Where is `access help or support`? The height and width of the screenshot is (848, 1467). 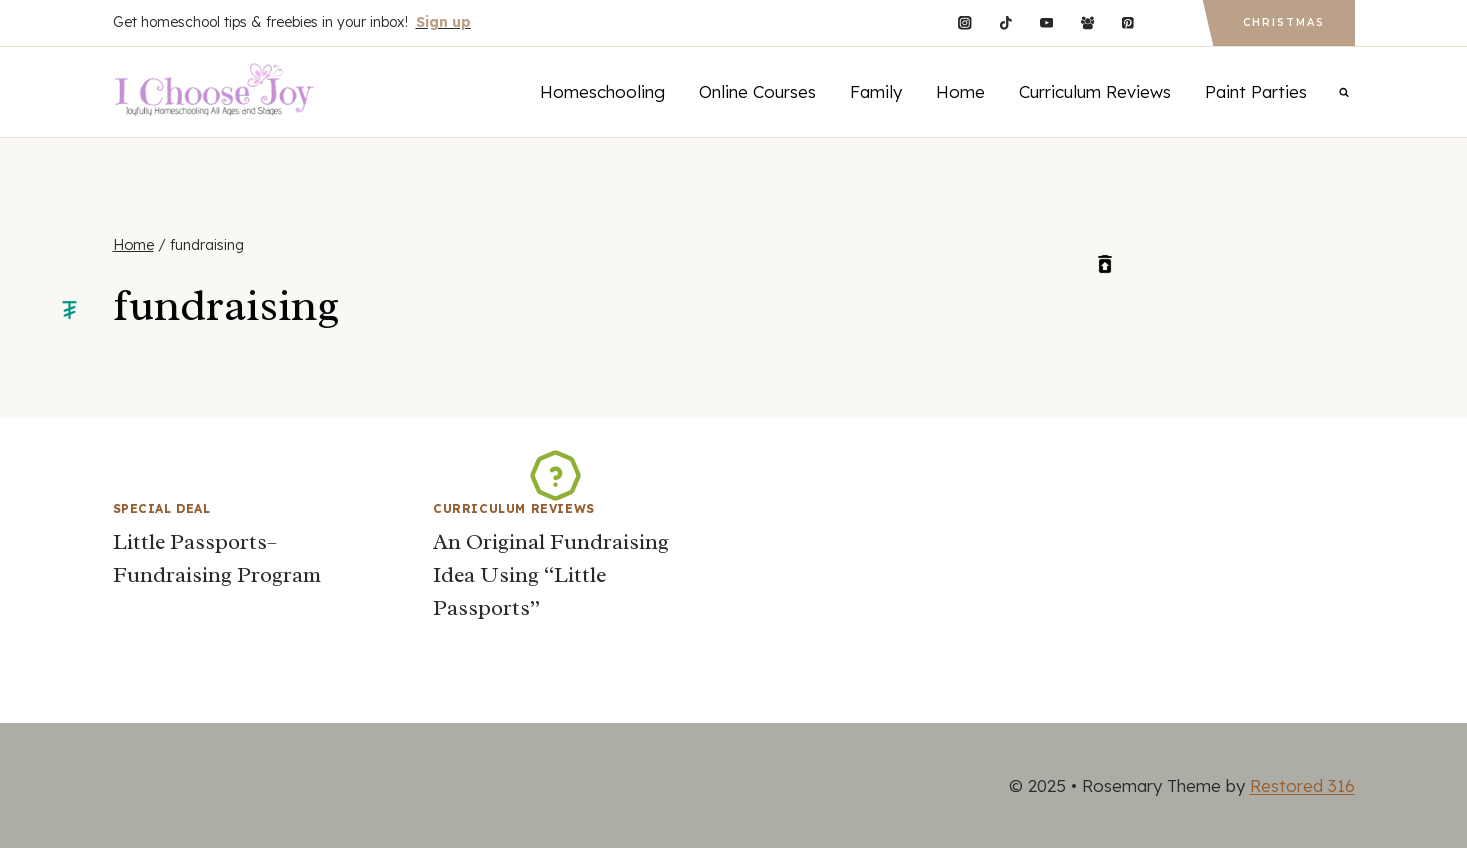 access help or support is located at coordinates (555, 475).